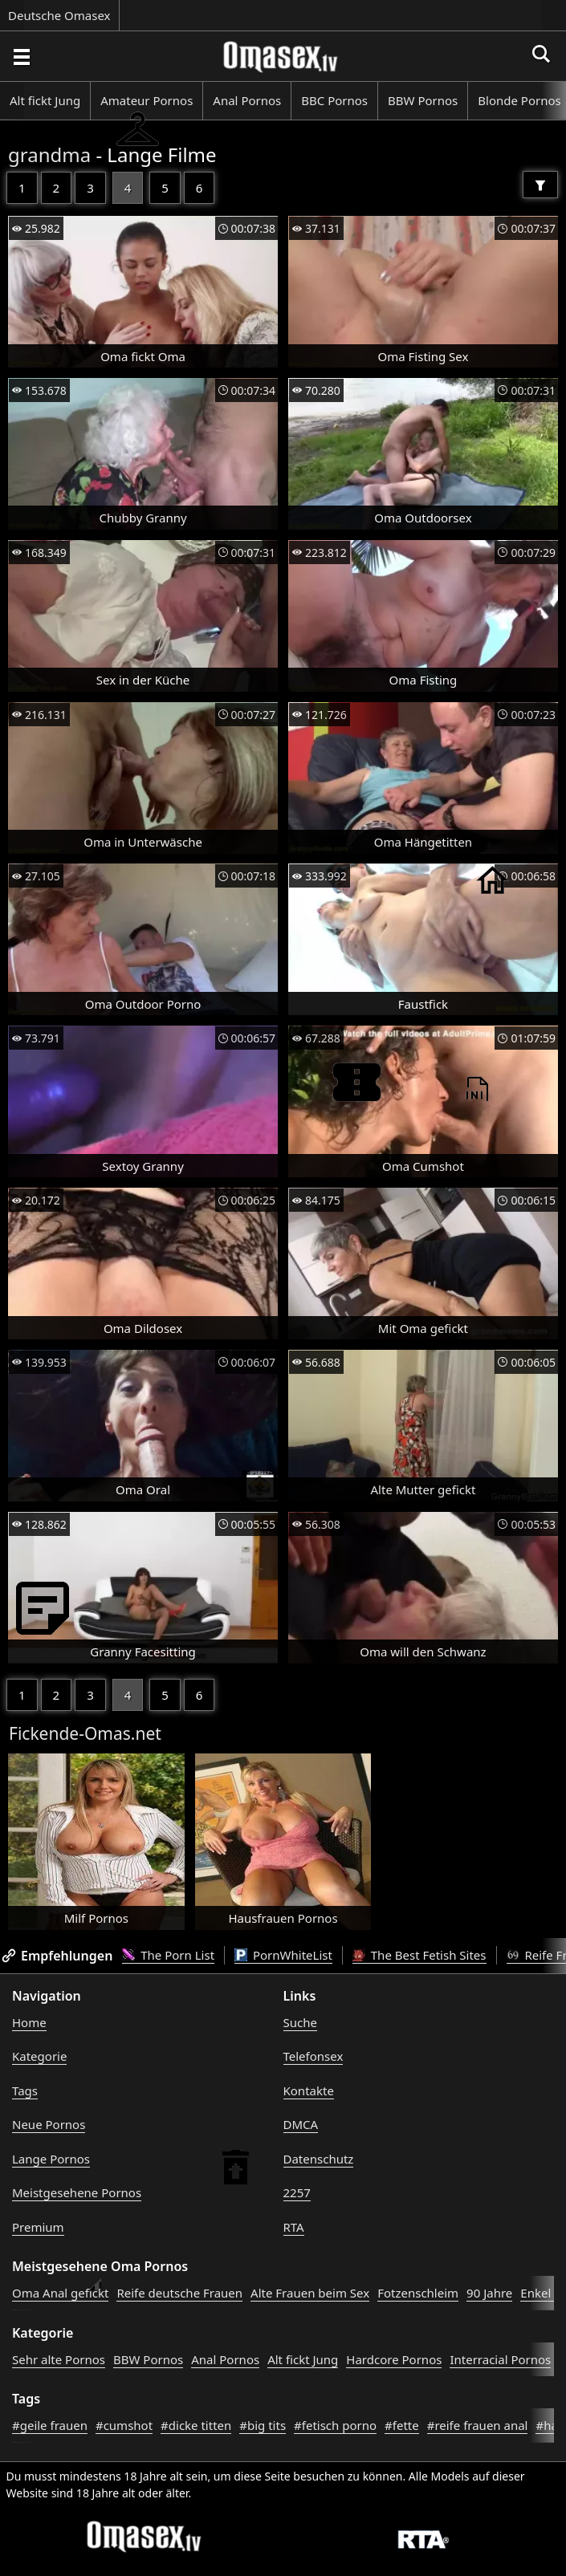 The image size is (566, 2576). I want to click on indicates weak cellular signal with no internet connection, so click(95, 2284).